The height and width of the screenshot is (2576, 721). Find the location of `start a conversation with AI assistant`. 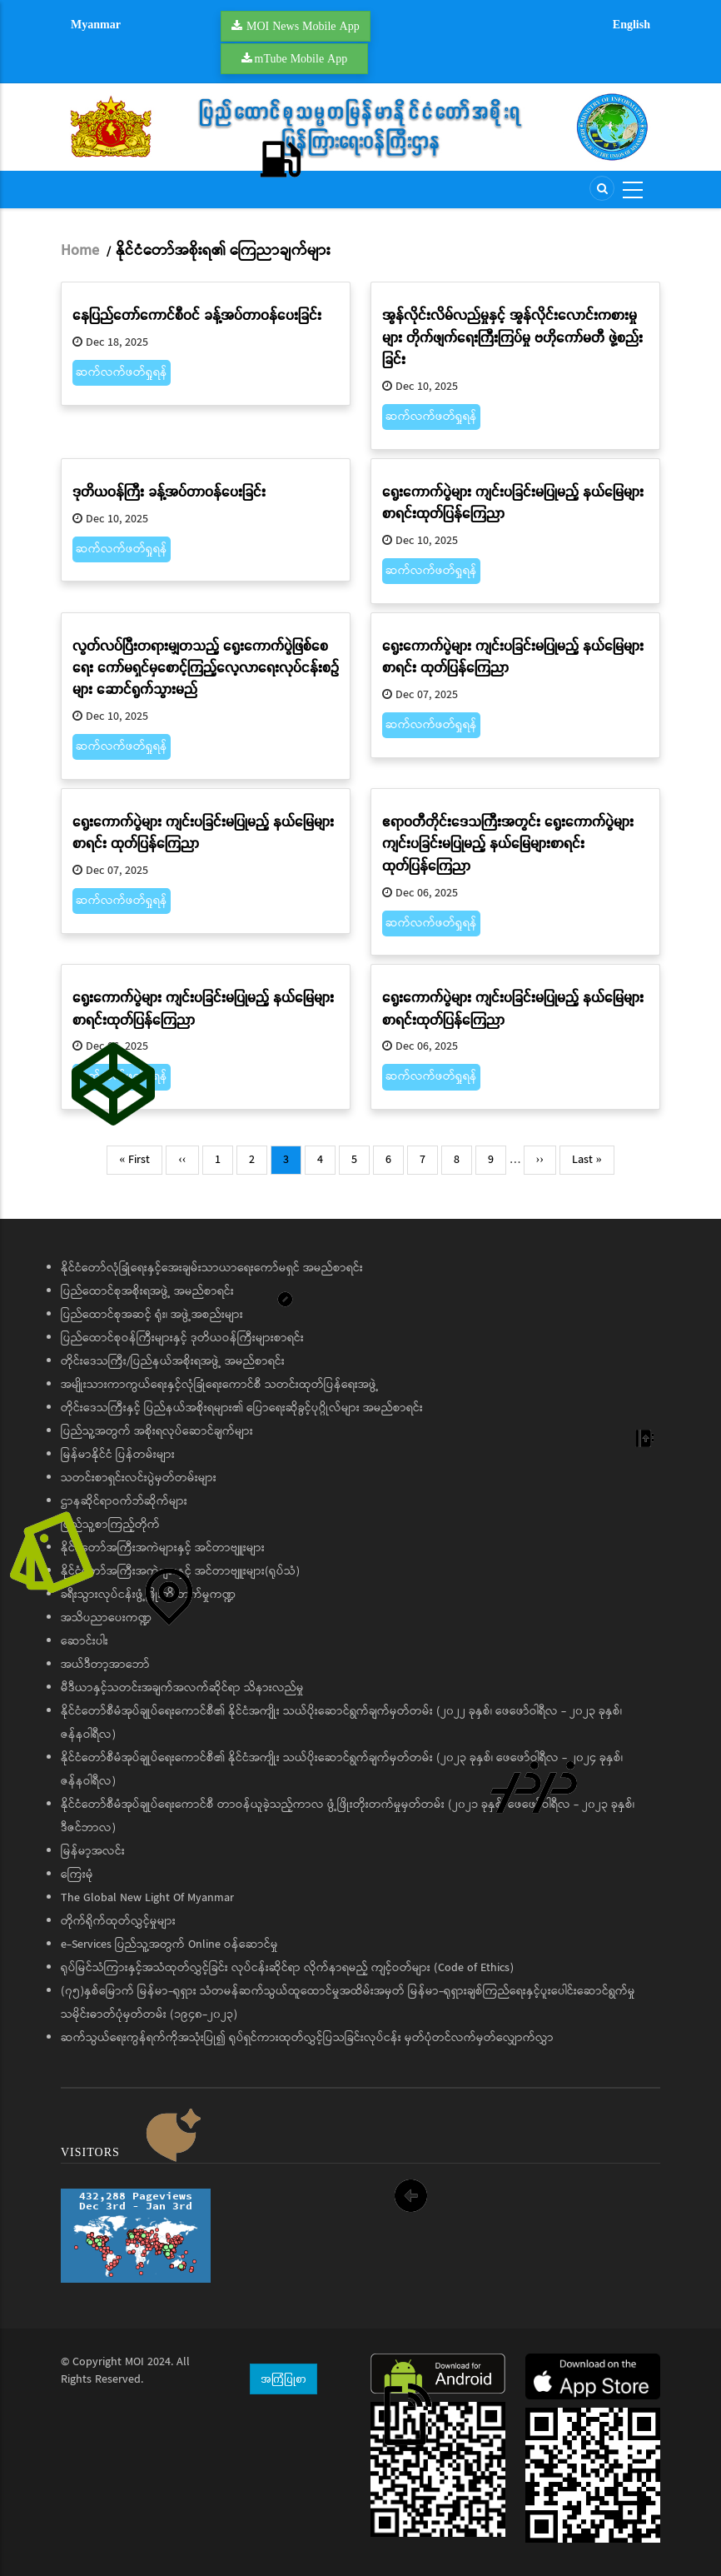

start a conversation with AI assistant is located at coordinates (171, 2135).